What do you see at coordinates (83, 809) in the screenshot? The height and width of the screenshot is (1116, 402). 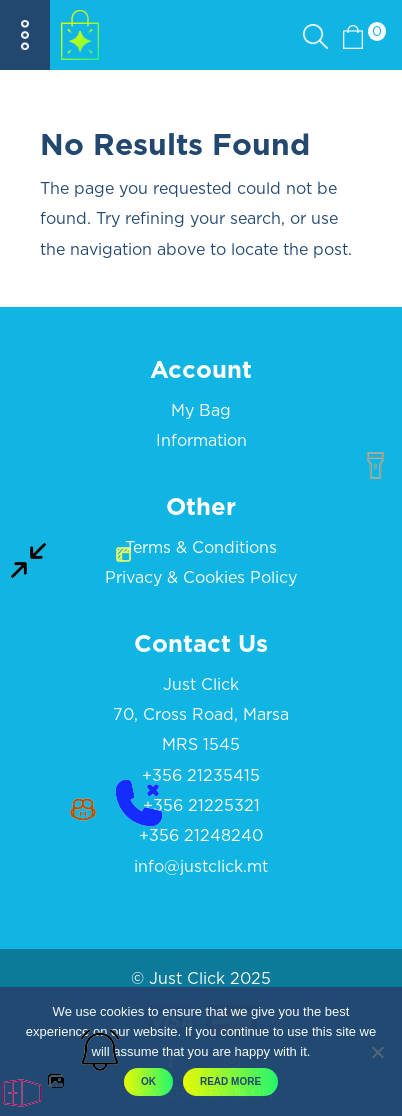 I see `access github copilot AI coding assistant` at bounding box center [83, 809].